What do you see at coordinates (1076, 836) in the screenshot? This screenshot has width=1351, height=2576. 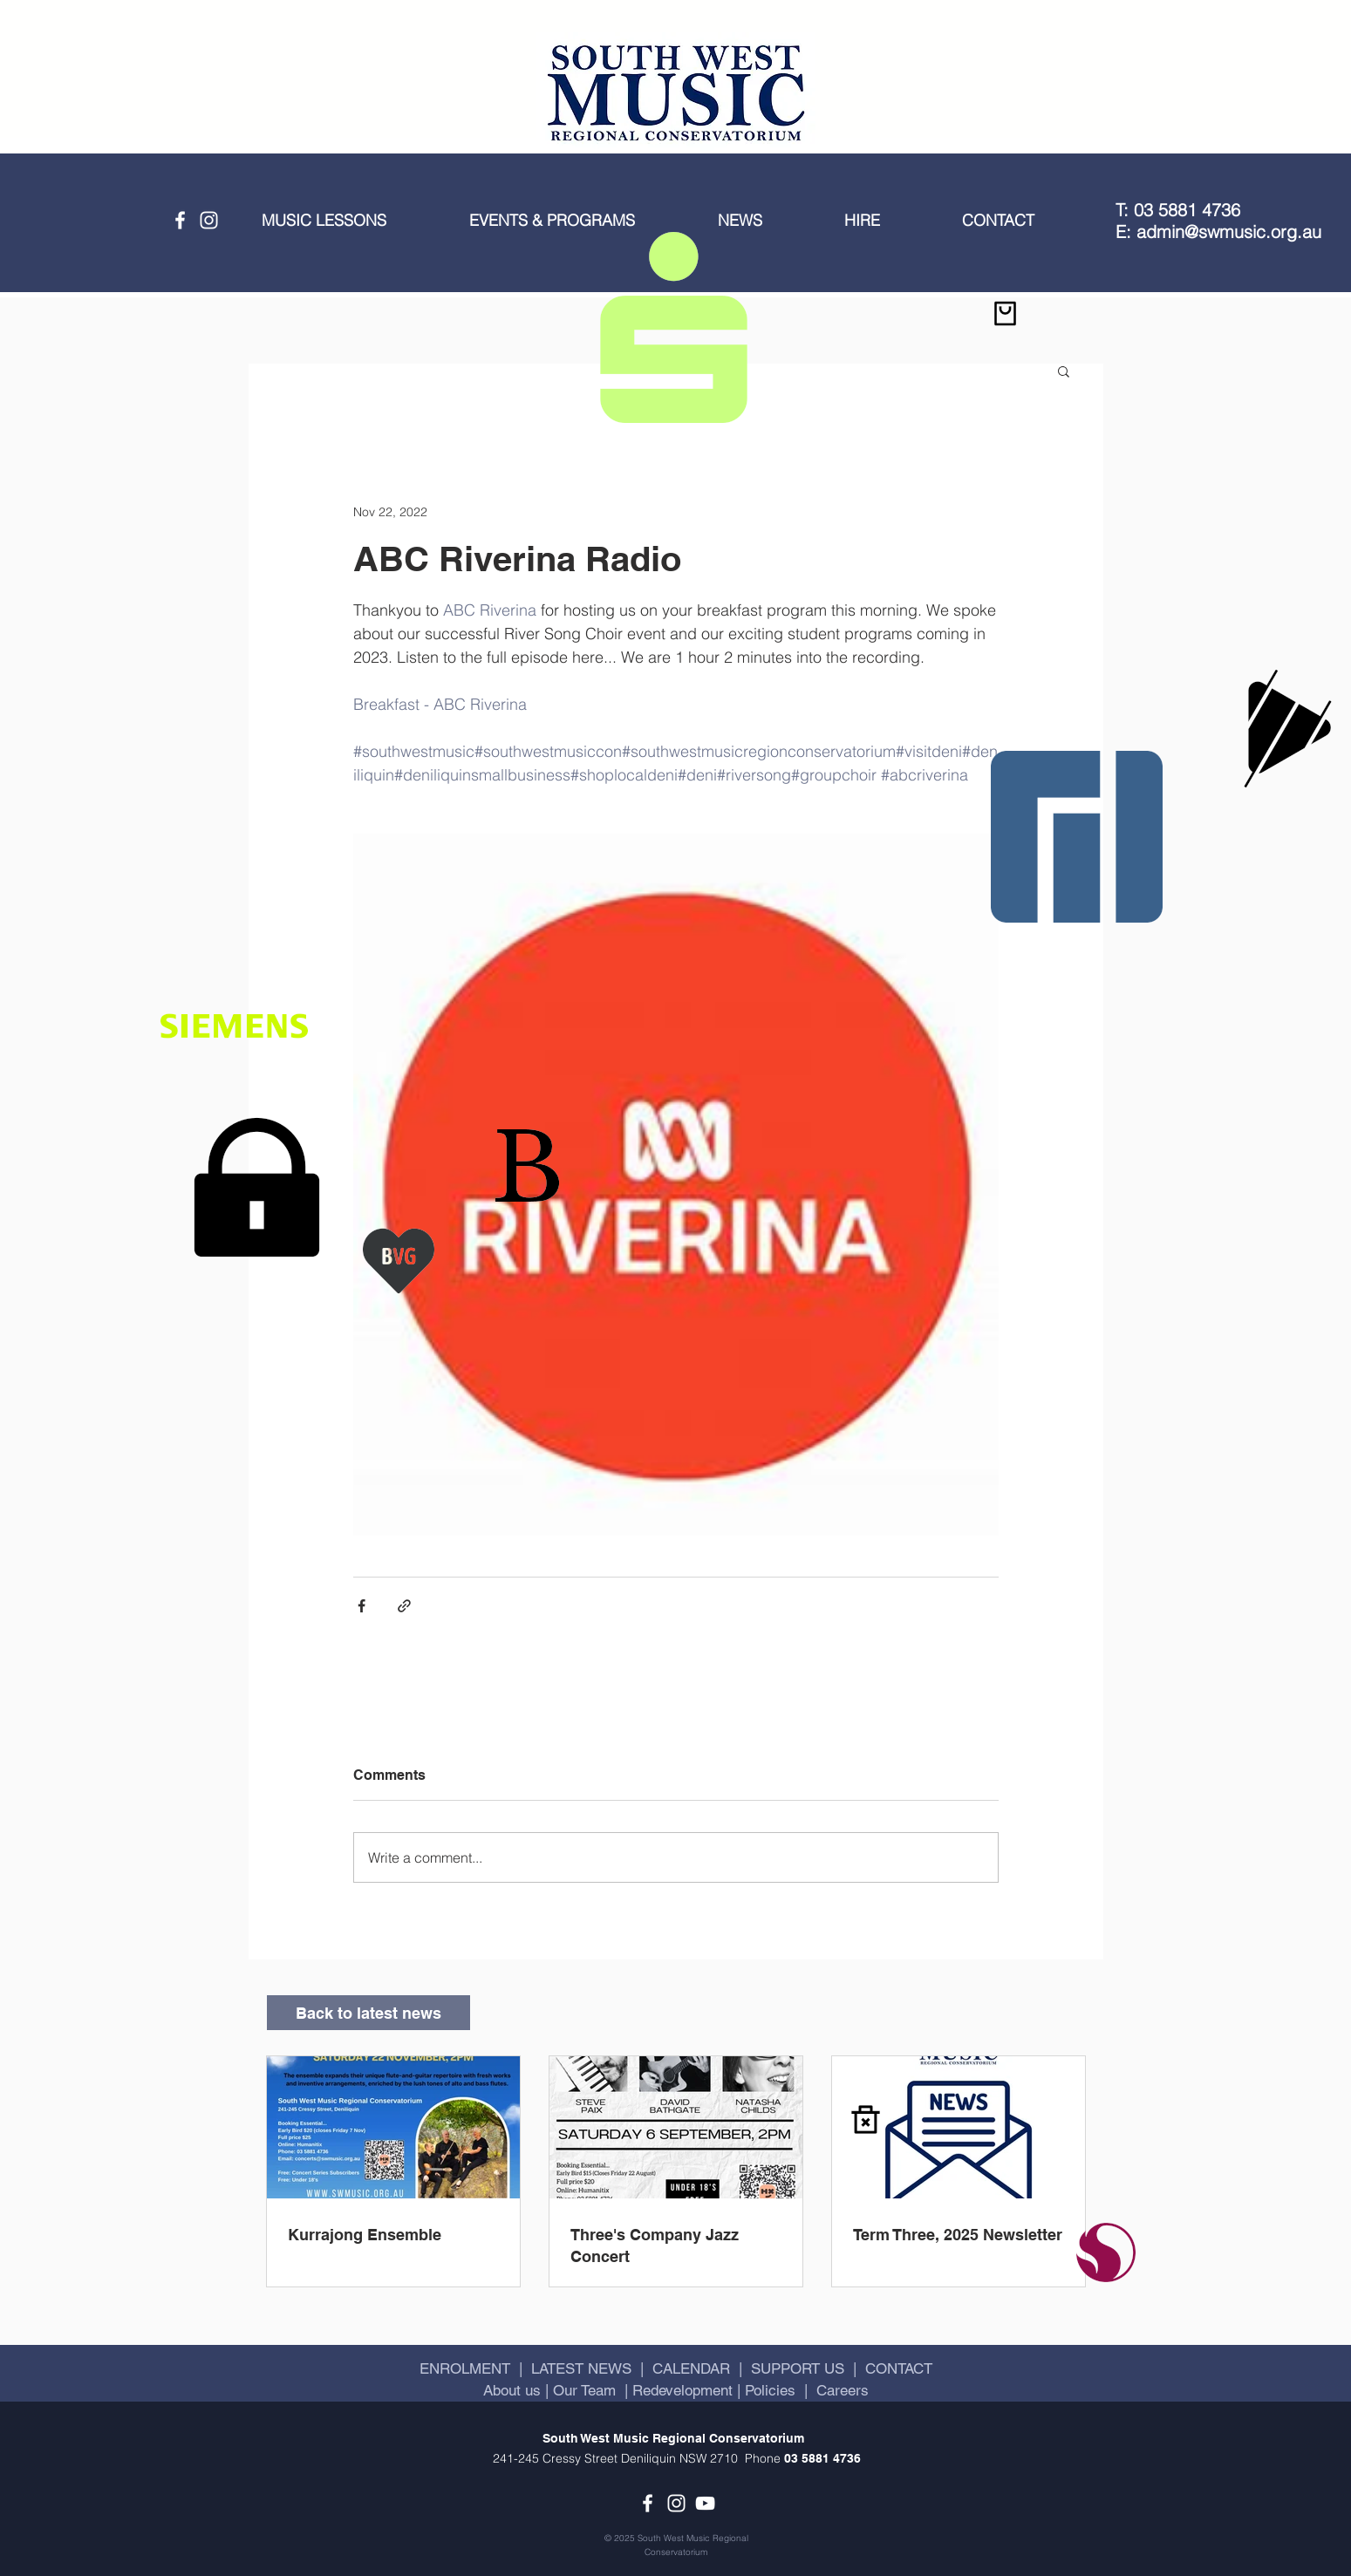 I see `manjaro linux operating system logo` at bounding box center [1076, 836].